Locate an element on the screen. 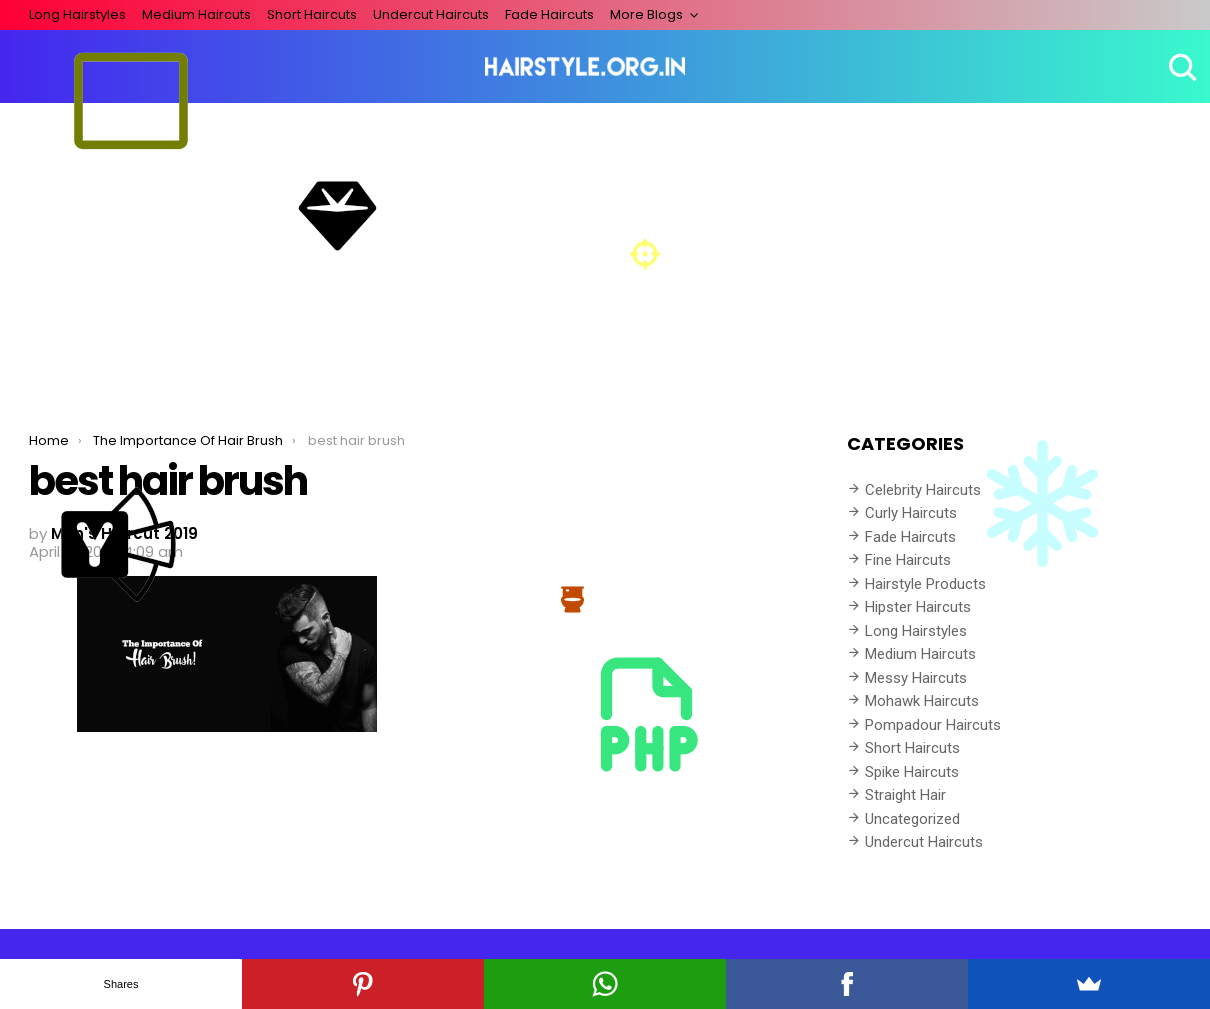  center map on current location is located at coordinates (645, 254).